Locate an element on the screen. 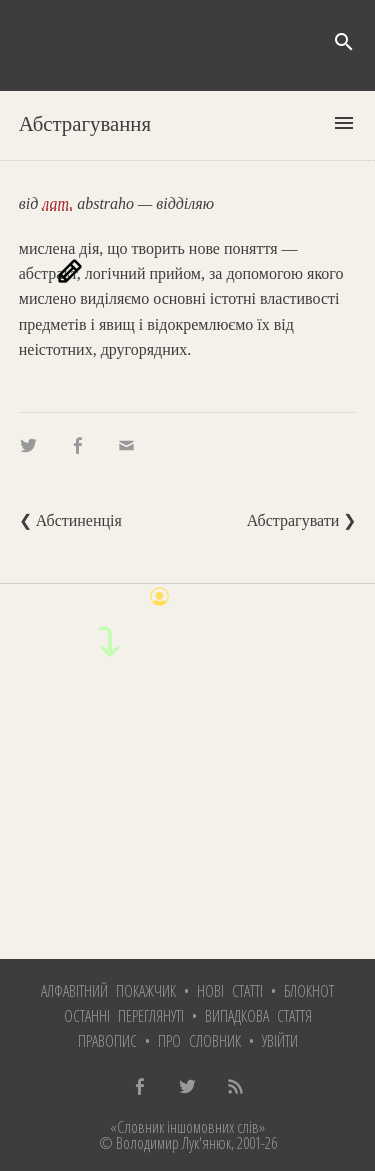  edit content or settings is located at coordinates (69, 271).